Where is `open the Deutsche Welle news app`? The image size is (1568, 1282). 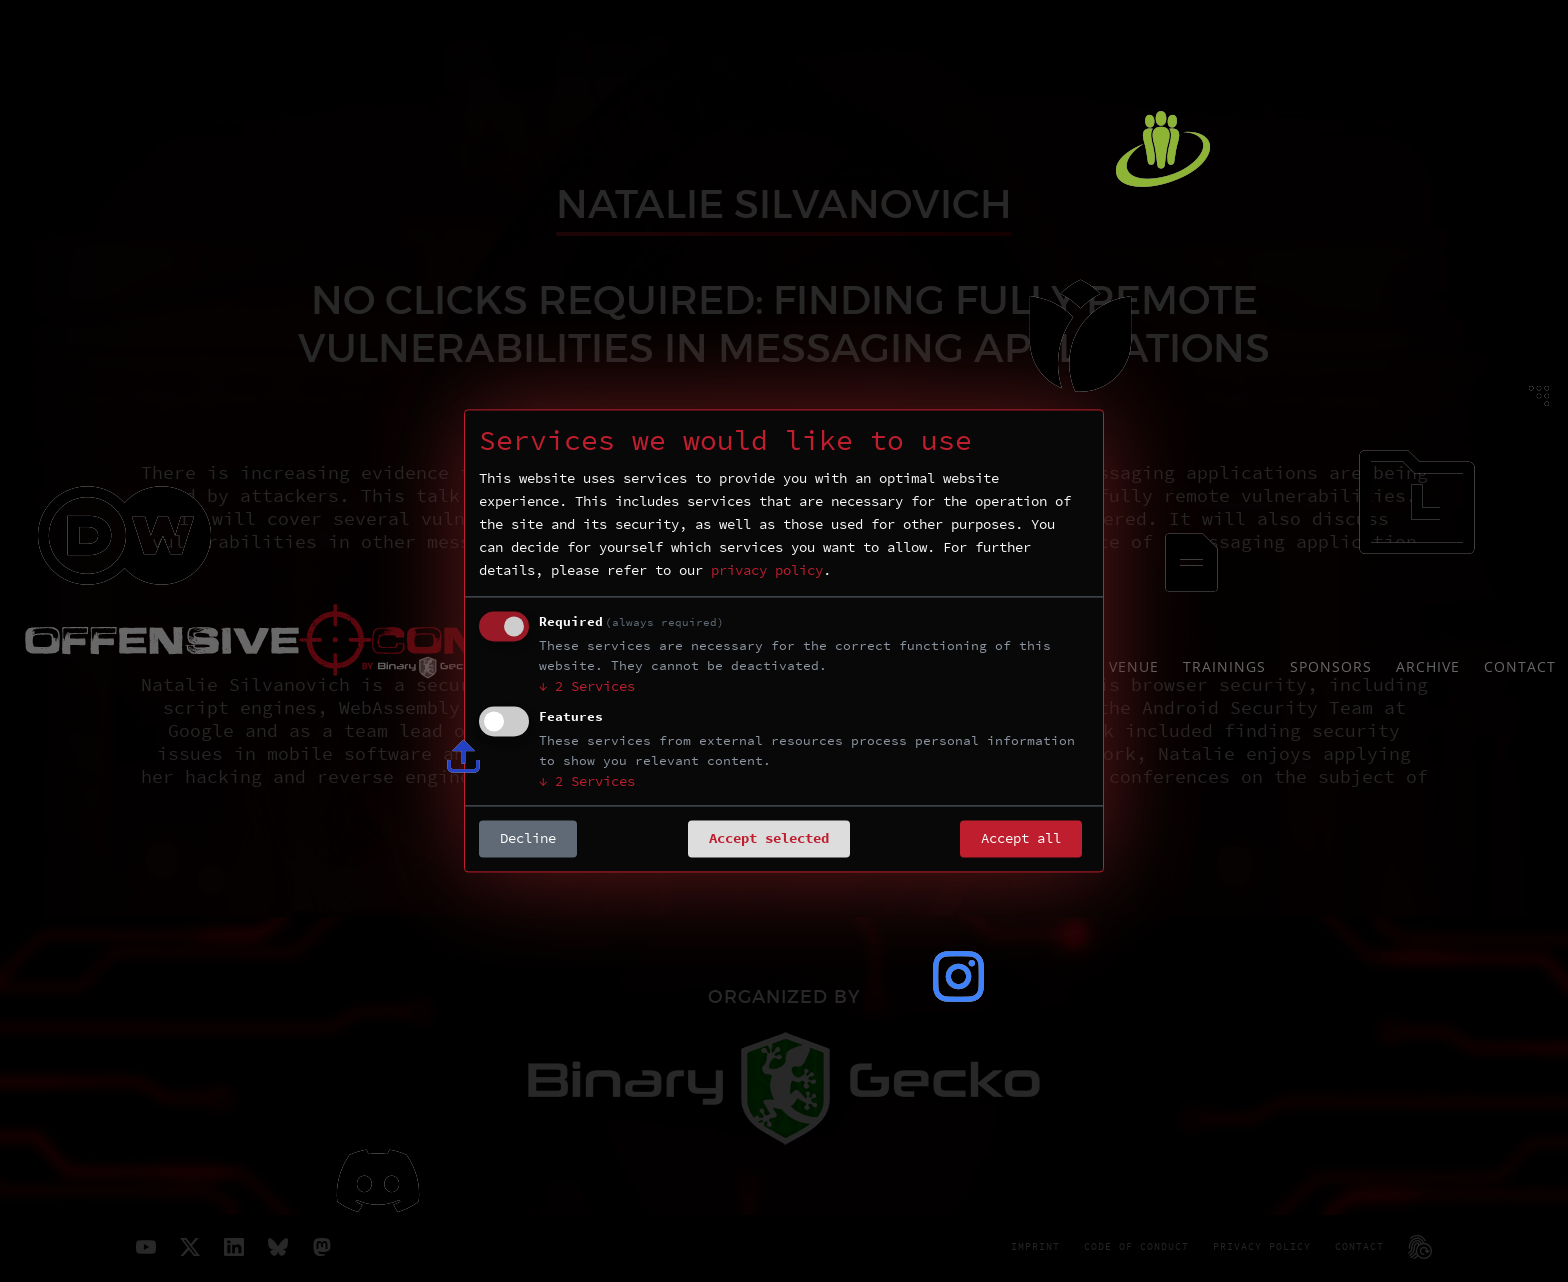 open the Deutsche Welle news app is located at coordinates (124, 535).